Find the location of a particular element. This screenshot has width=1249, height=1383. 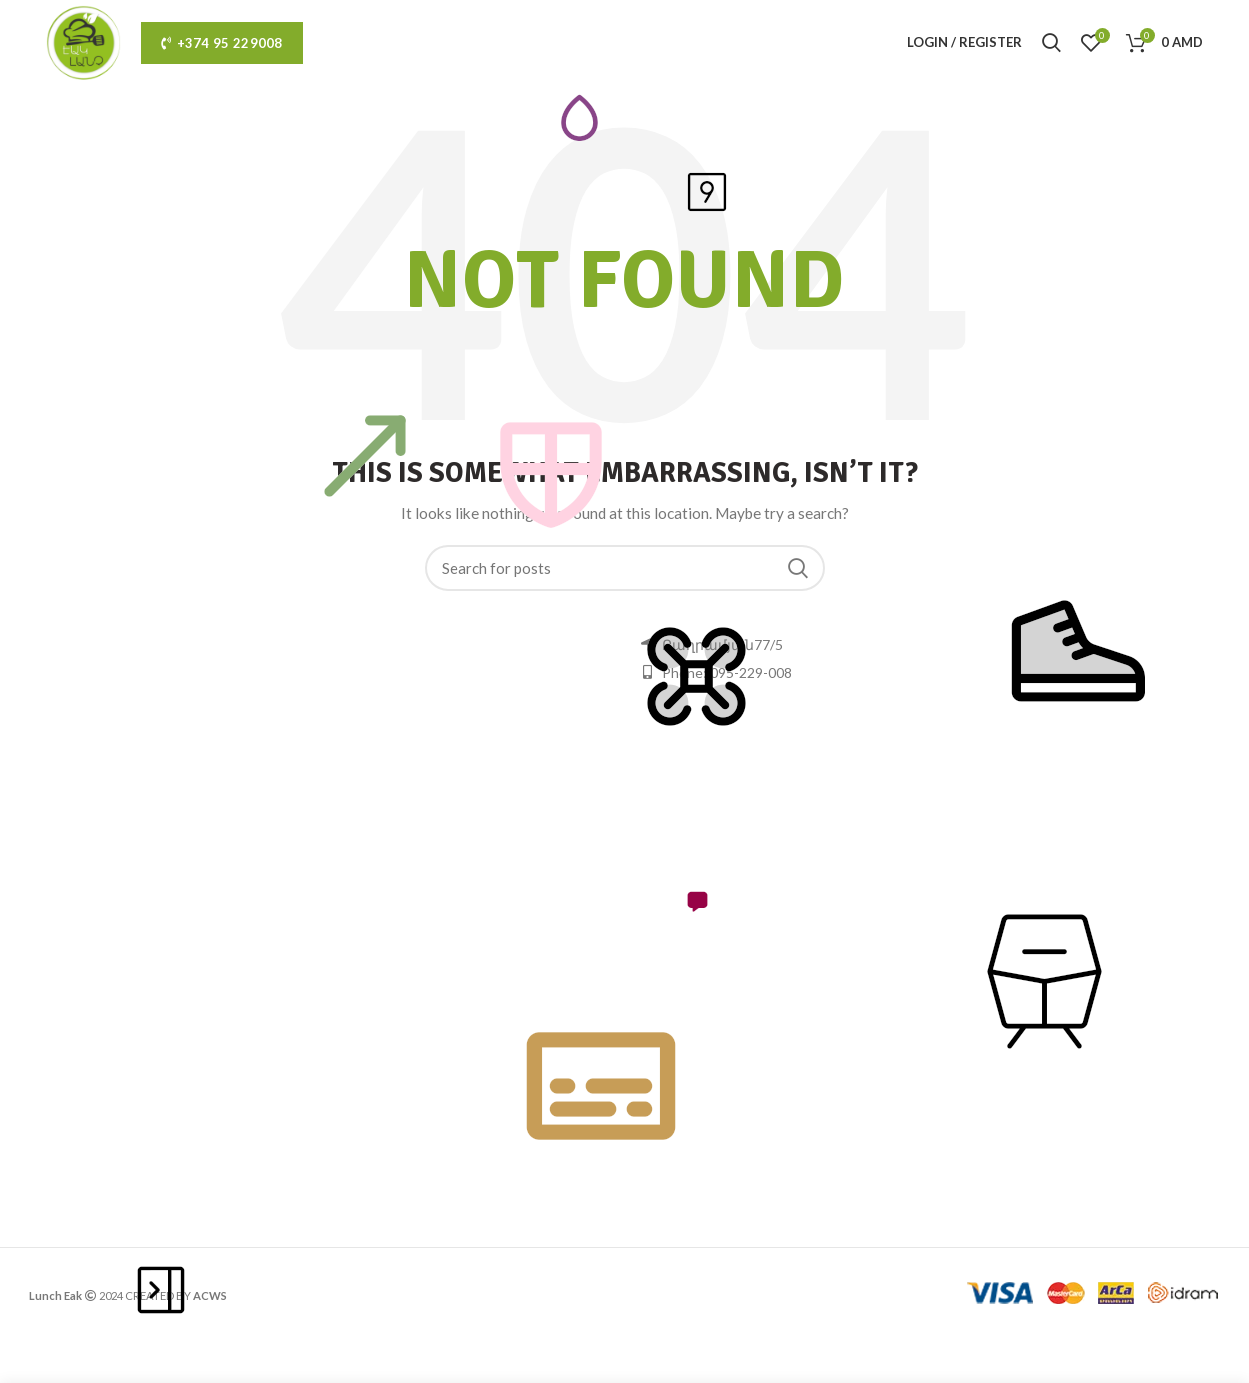

indicates water or liquid-related settings is located at coordinates (579, 119).